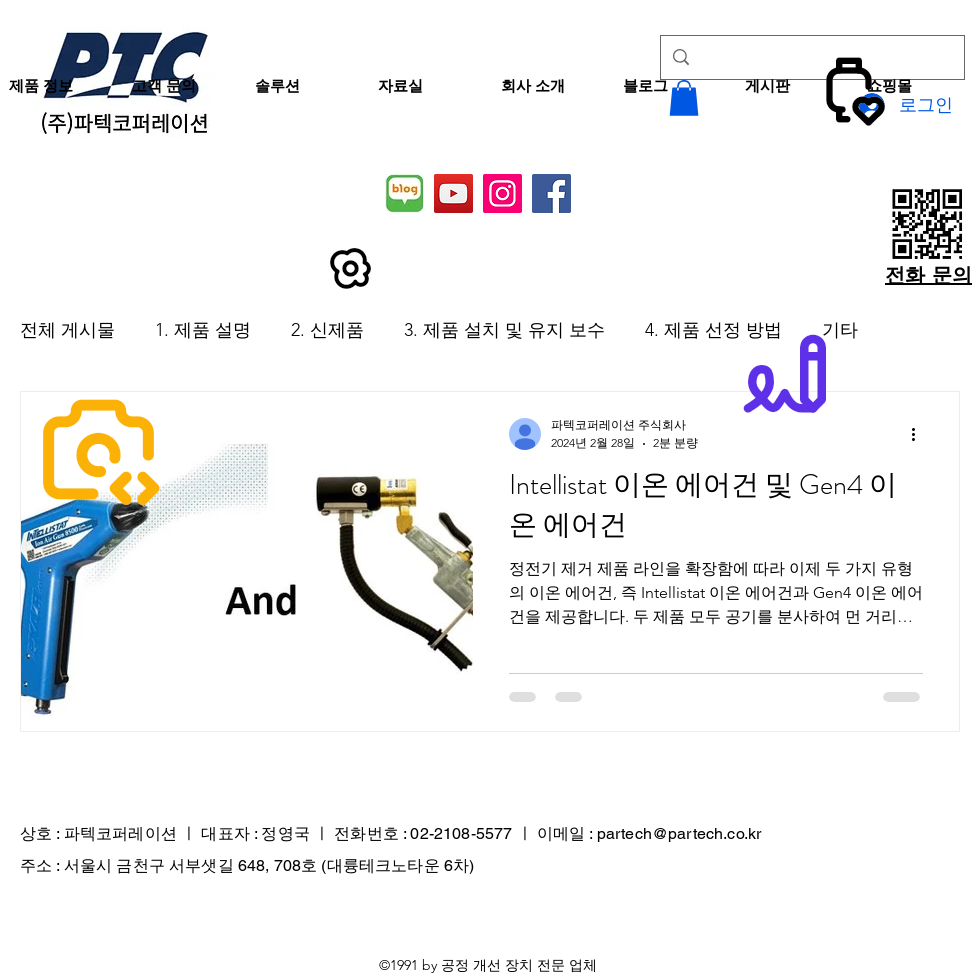 The width and height of the screenshot is (980, 978). Describe the element at coordinates (787, 378) in the screenshot. I see `sign a document or form` at that location.